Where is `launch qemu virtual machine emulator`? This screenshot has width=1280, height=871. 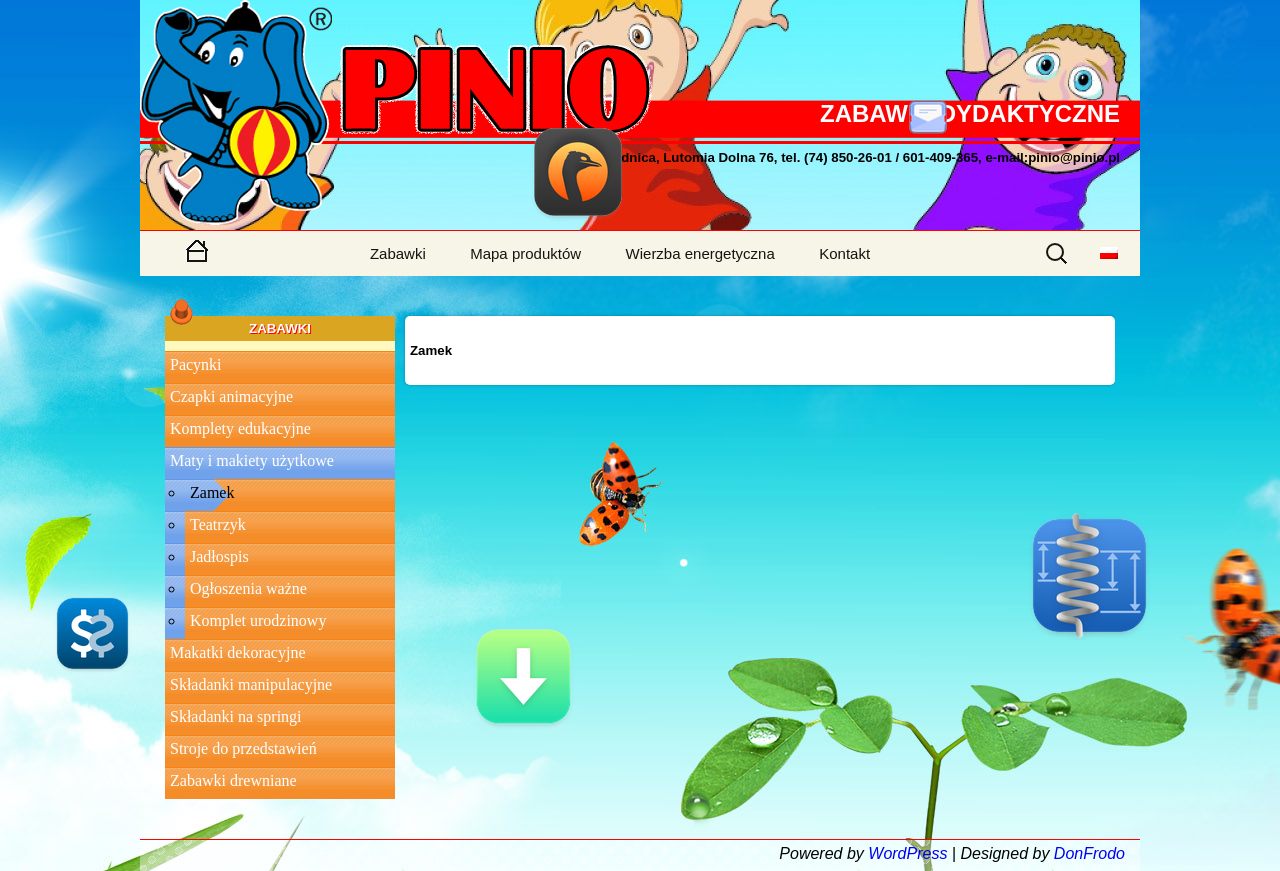 launch qemu virtual machine emulator is located at coordinates (578, 172).